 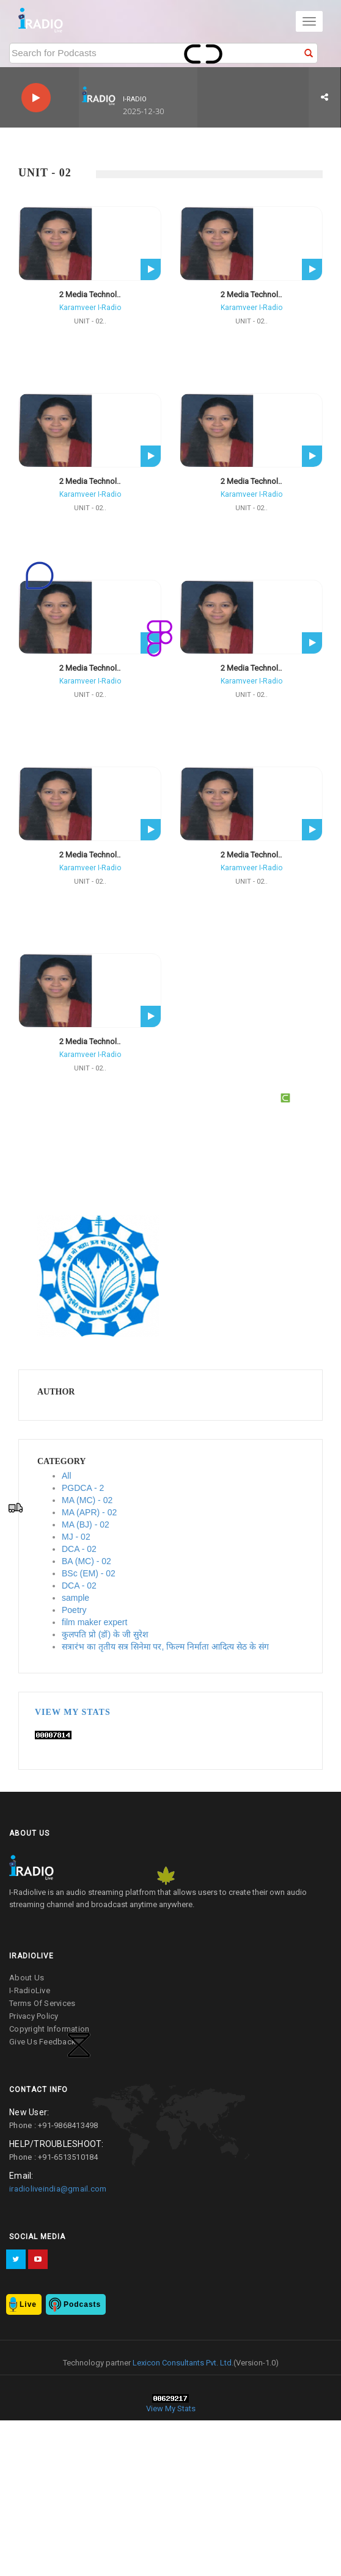 What do you see at coordinates (203, 54) in the screenshot?
I see `disconnect or remove a linked account` at bounding box center [203, 54].